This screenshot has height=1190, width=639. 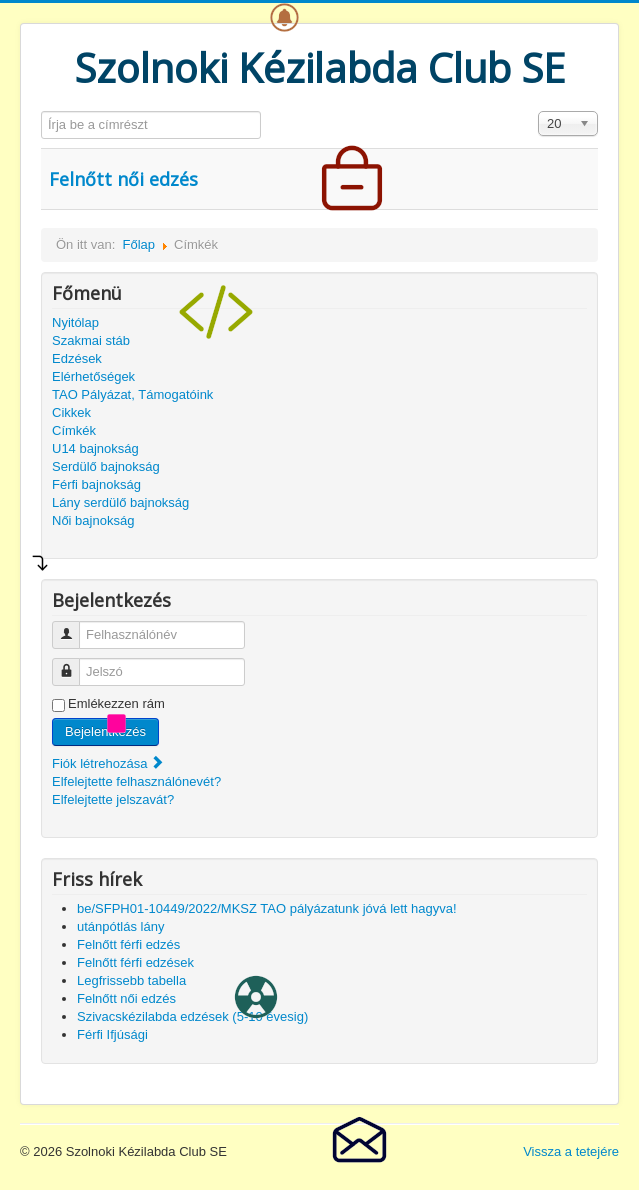 I want to click on move item to the right and down, so click(x=40, y=563).